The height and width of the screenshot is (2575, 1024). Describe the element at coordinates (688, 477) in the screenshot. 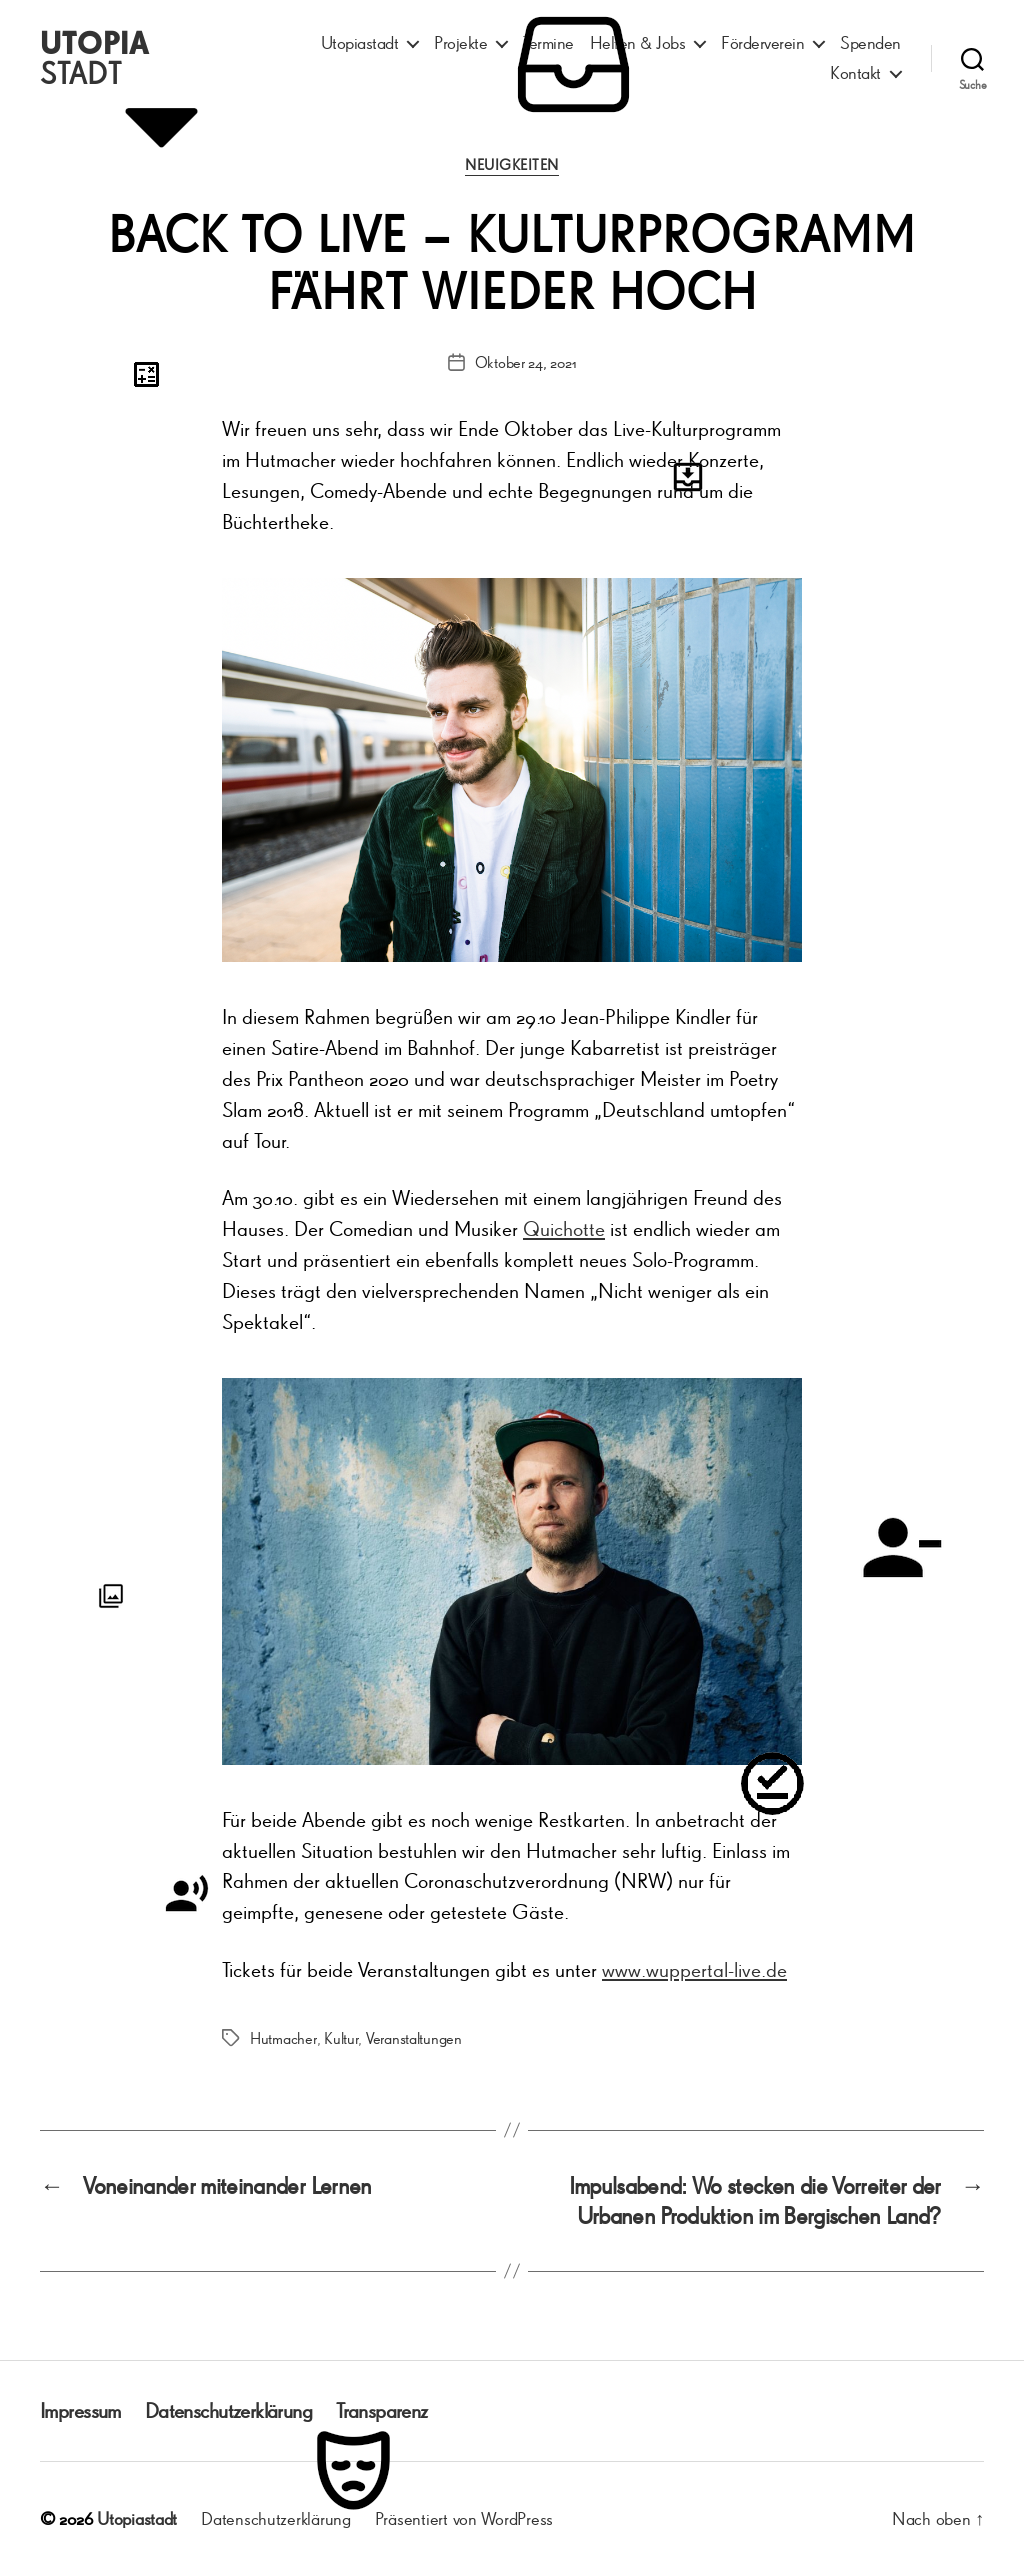

I see `move message to inbox` at that location.